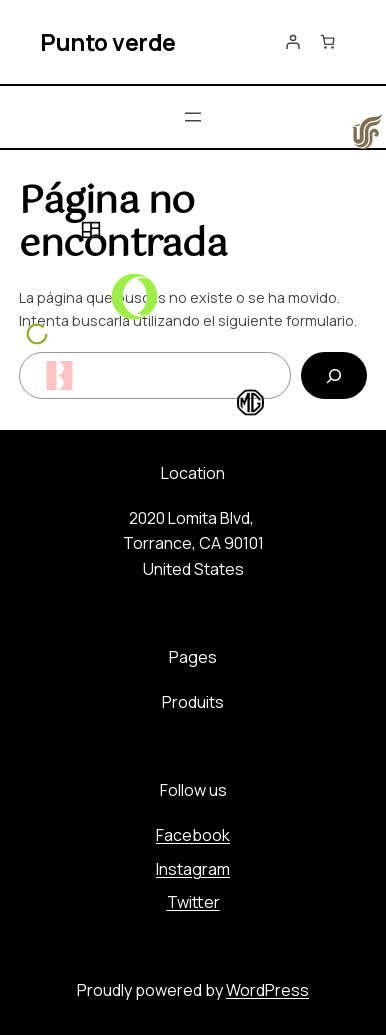  I want to click on MG Motors brand logo, so click(250, 402).